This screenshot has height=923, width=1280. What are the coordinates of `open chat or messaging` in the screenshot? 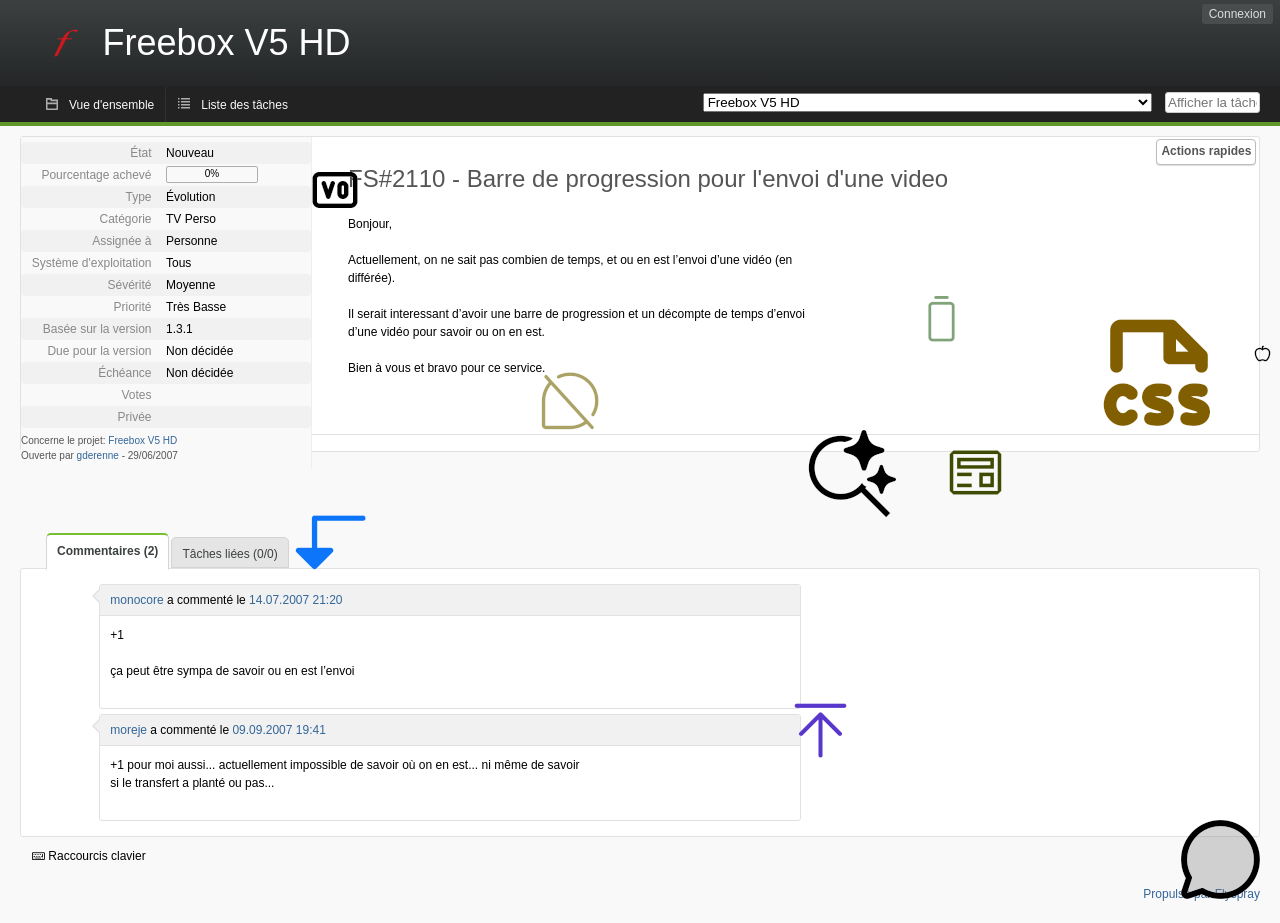 It's located at (1220, 859).